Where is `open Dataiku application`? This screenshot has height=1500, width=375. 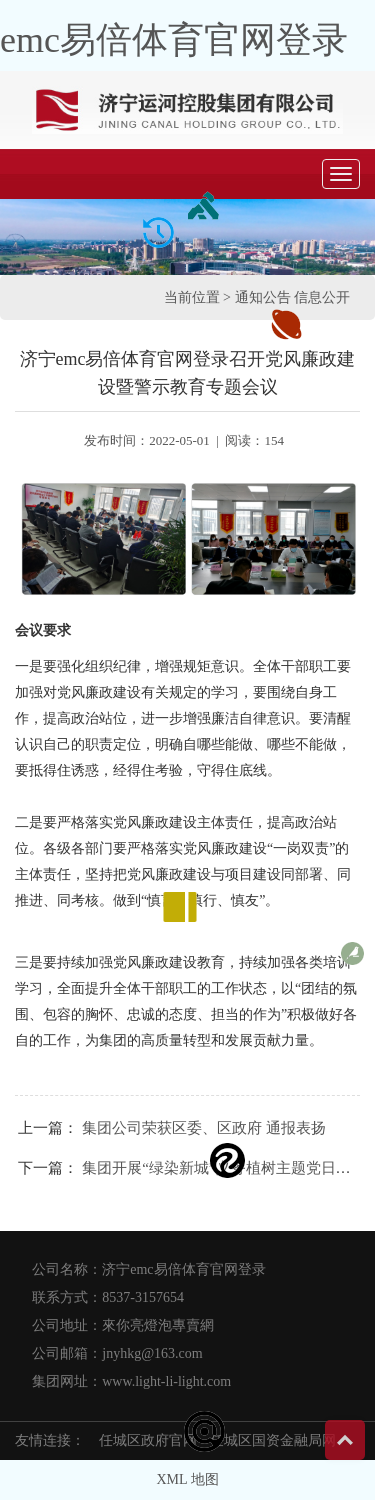 open Dataiku application is located at coordinates (352, 953).